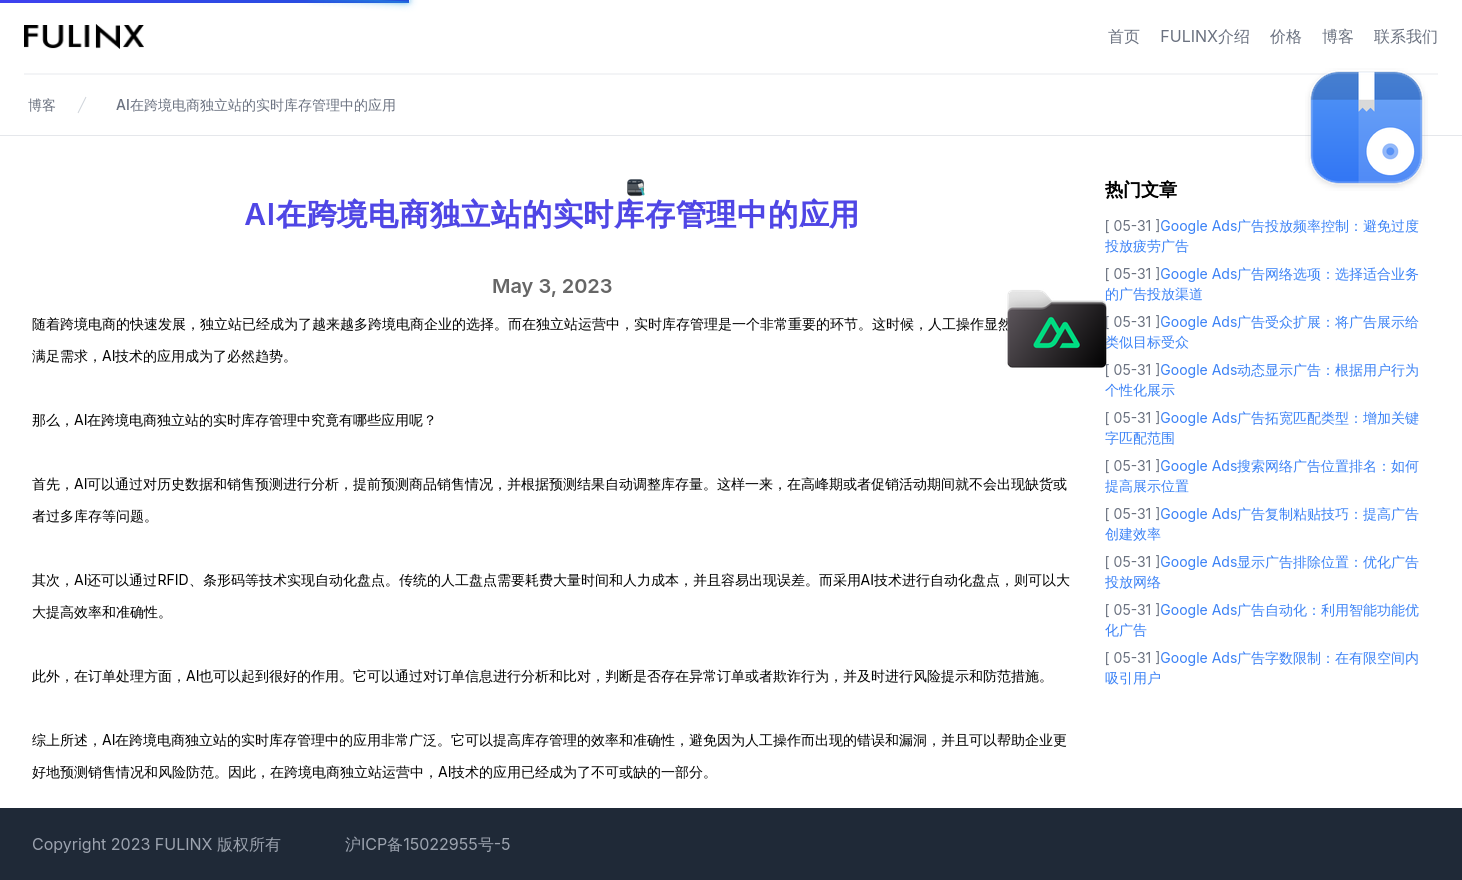  Describe the element at coordinates (635, 187) in the screenshot. I see `open AdwSteamGtk to customize Steam's appearance` at that location.